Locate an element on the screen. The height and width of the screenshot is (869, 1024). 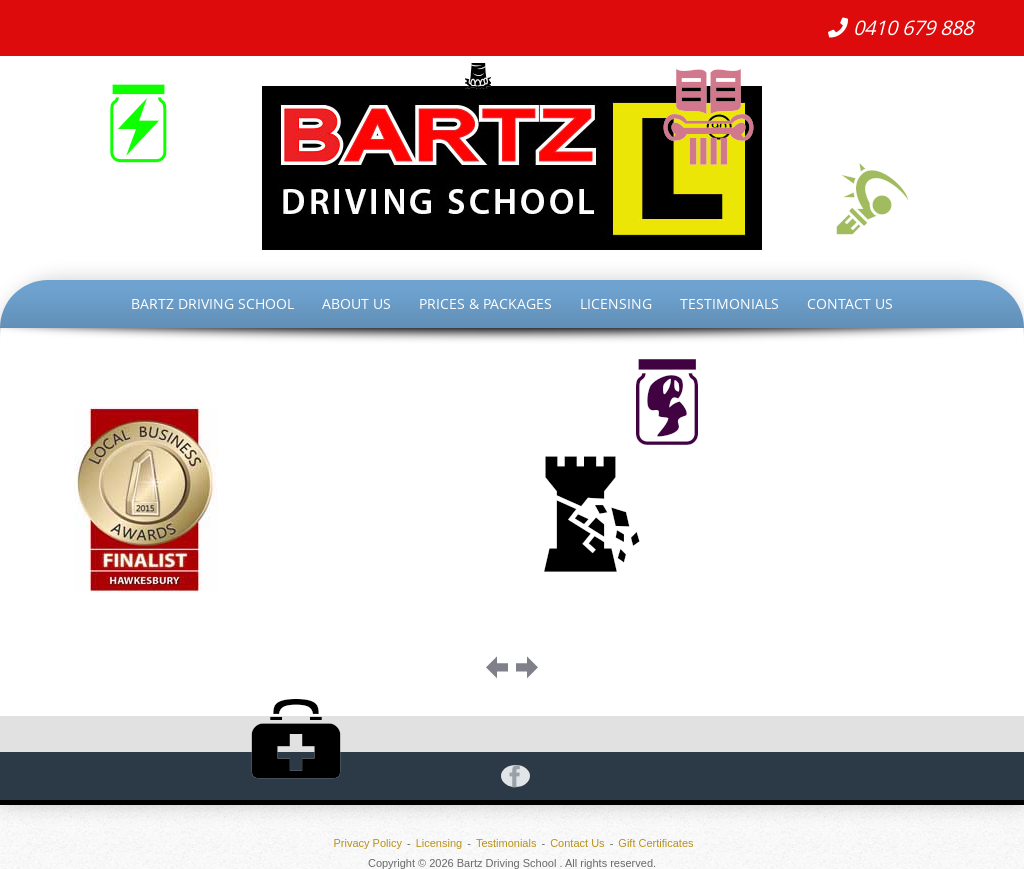
indicates a destroyed or damaged tower in a game is located at coordinates (586, 514).